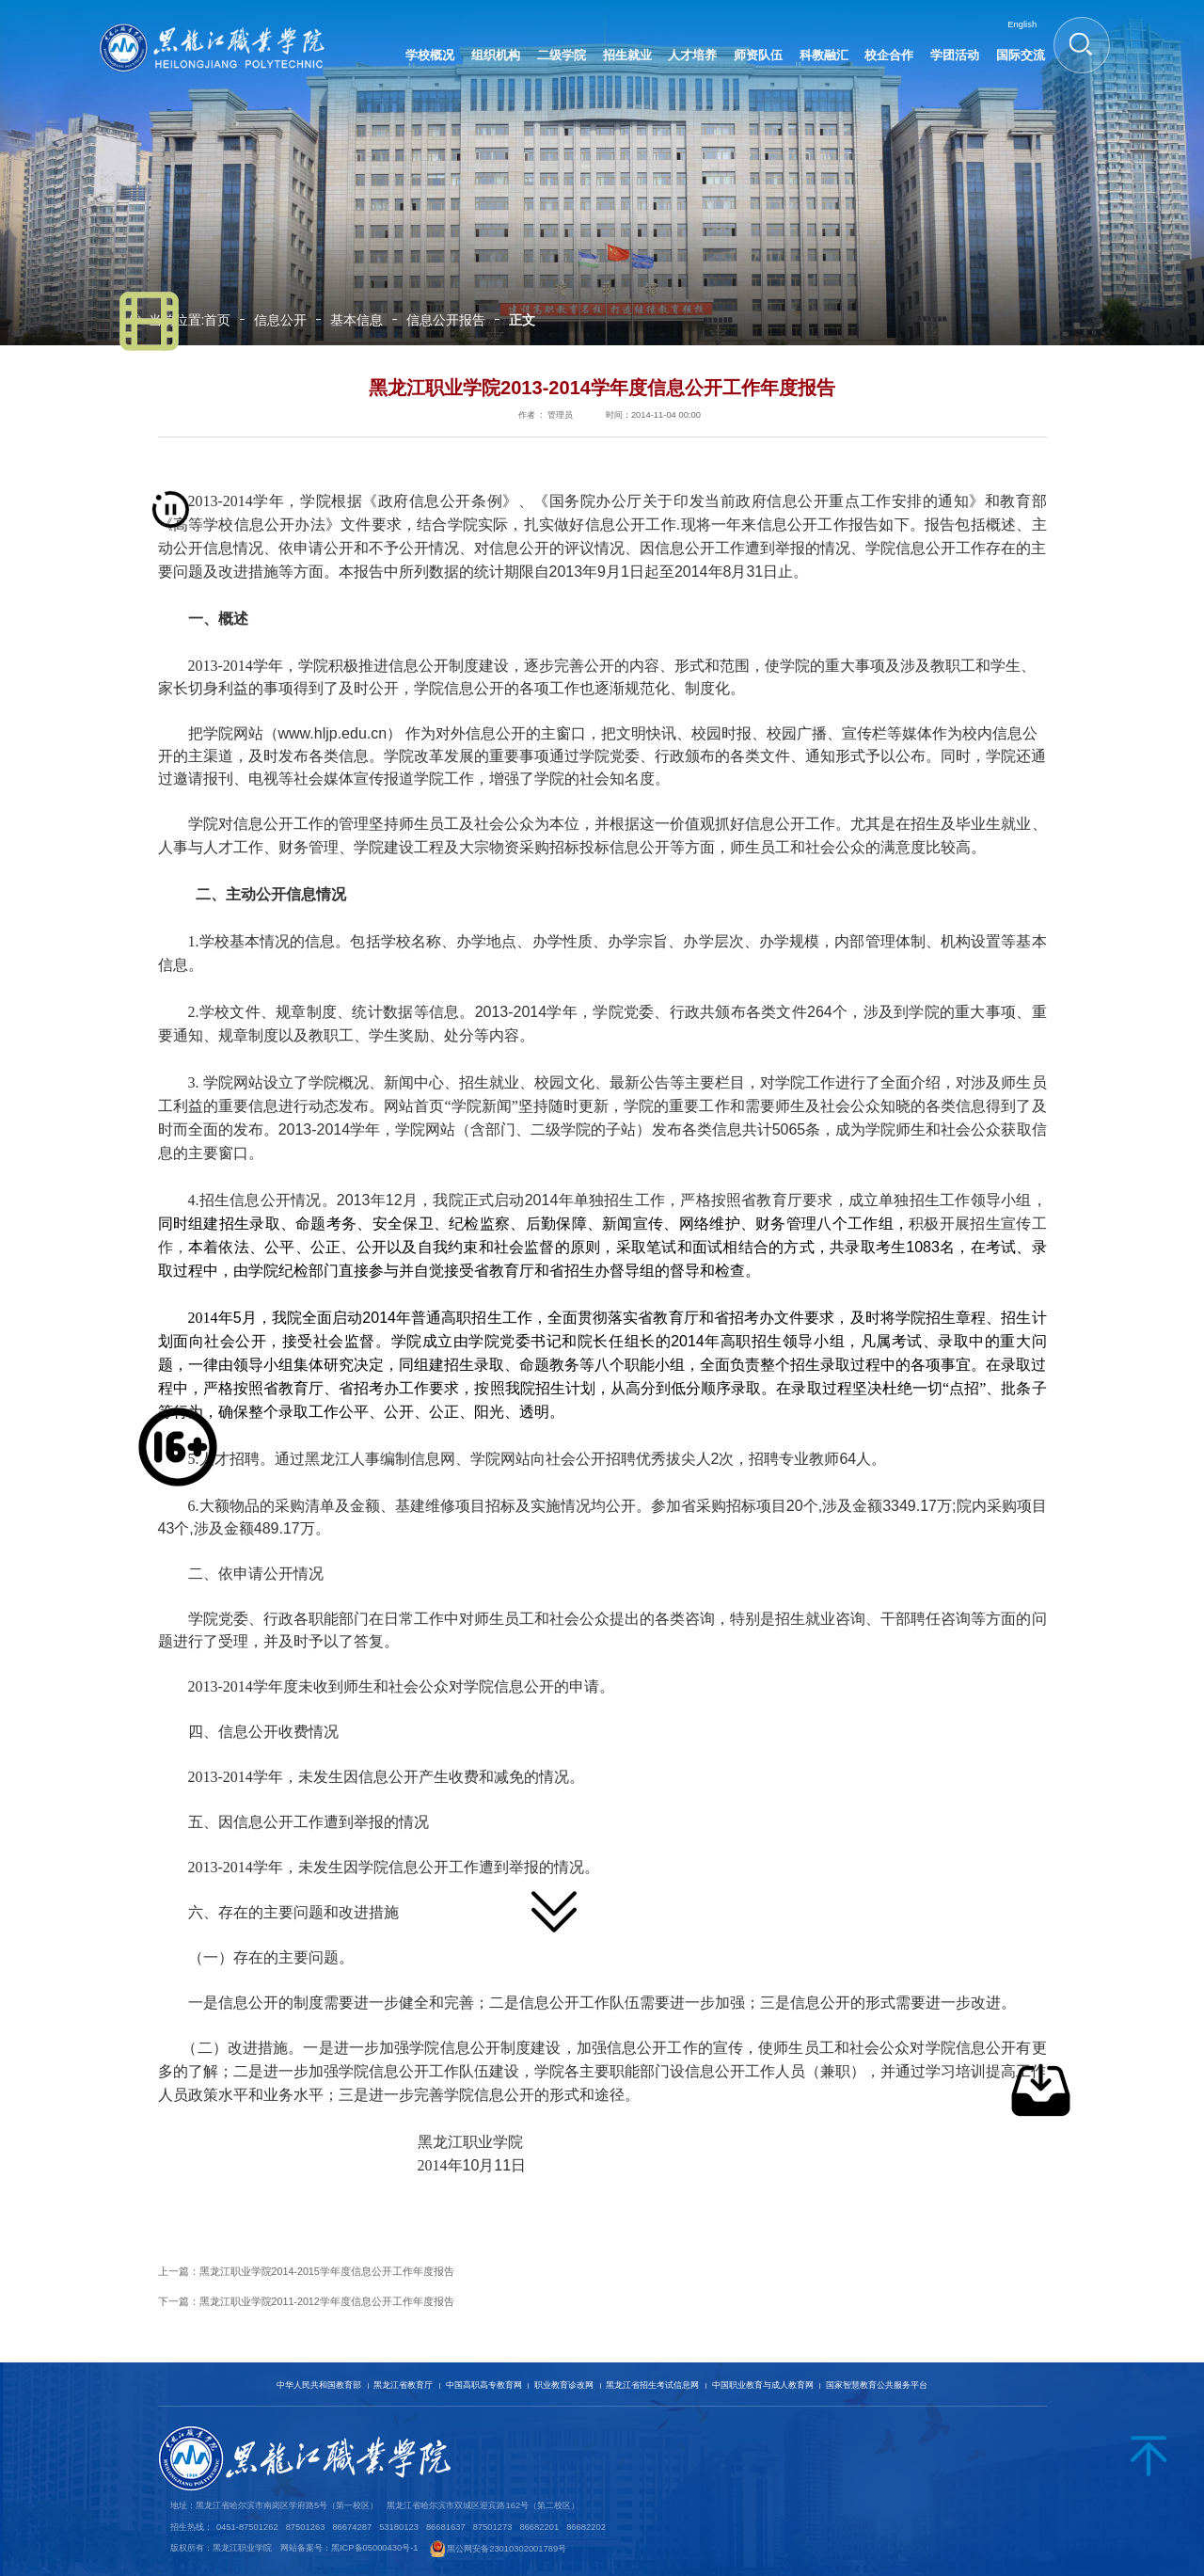  Describe the element at coordinates (149, 321) in the screenshot. I see `access video or movie content` at that location.